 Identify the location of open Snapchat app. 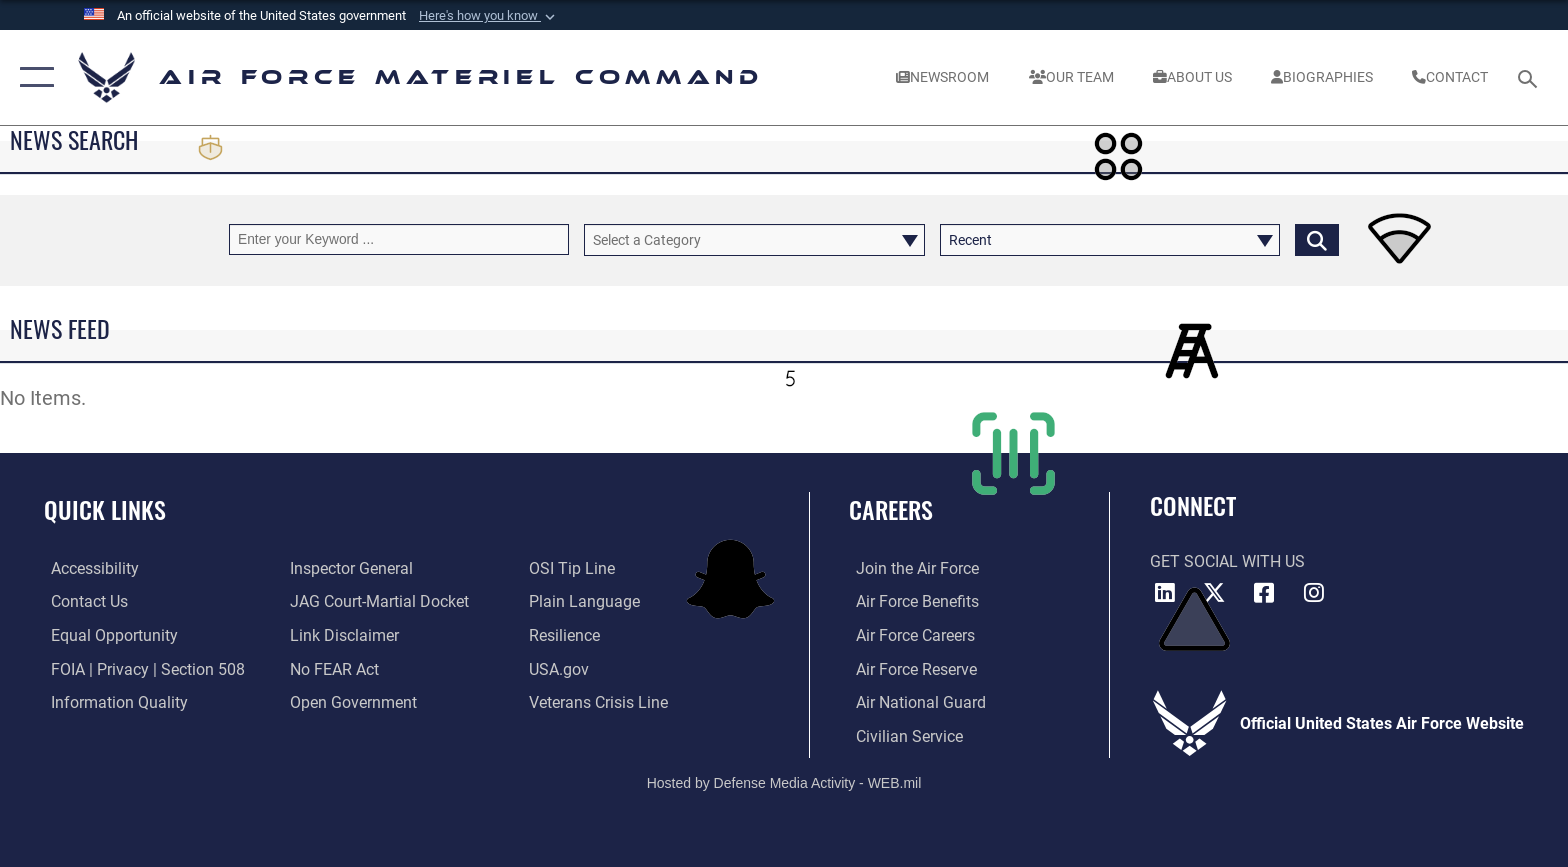
(730, 580).